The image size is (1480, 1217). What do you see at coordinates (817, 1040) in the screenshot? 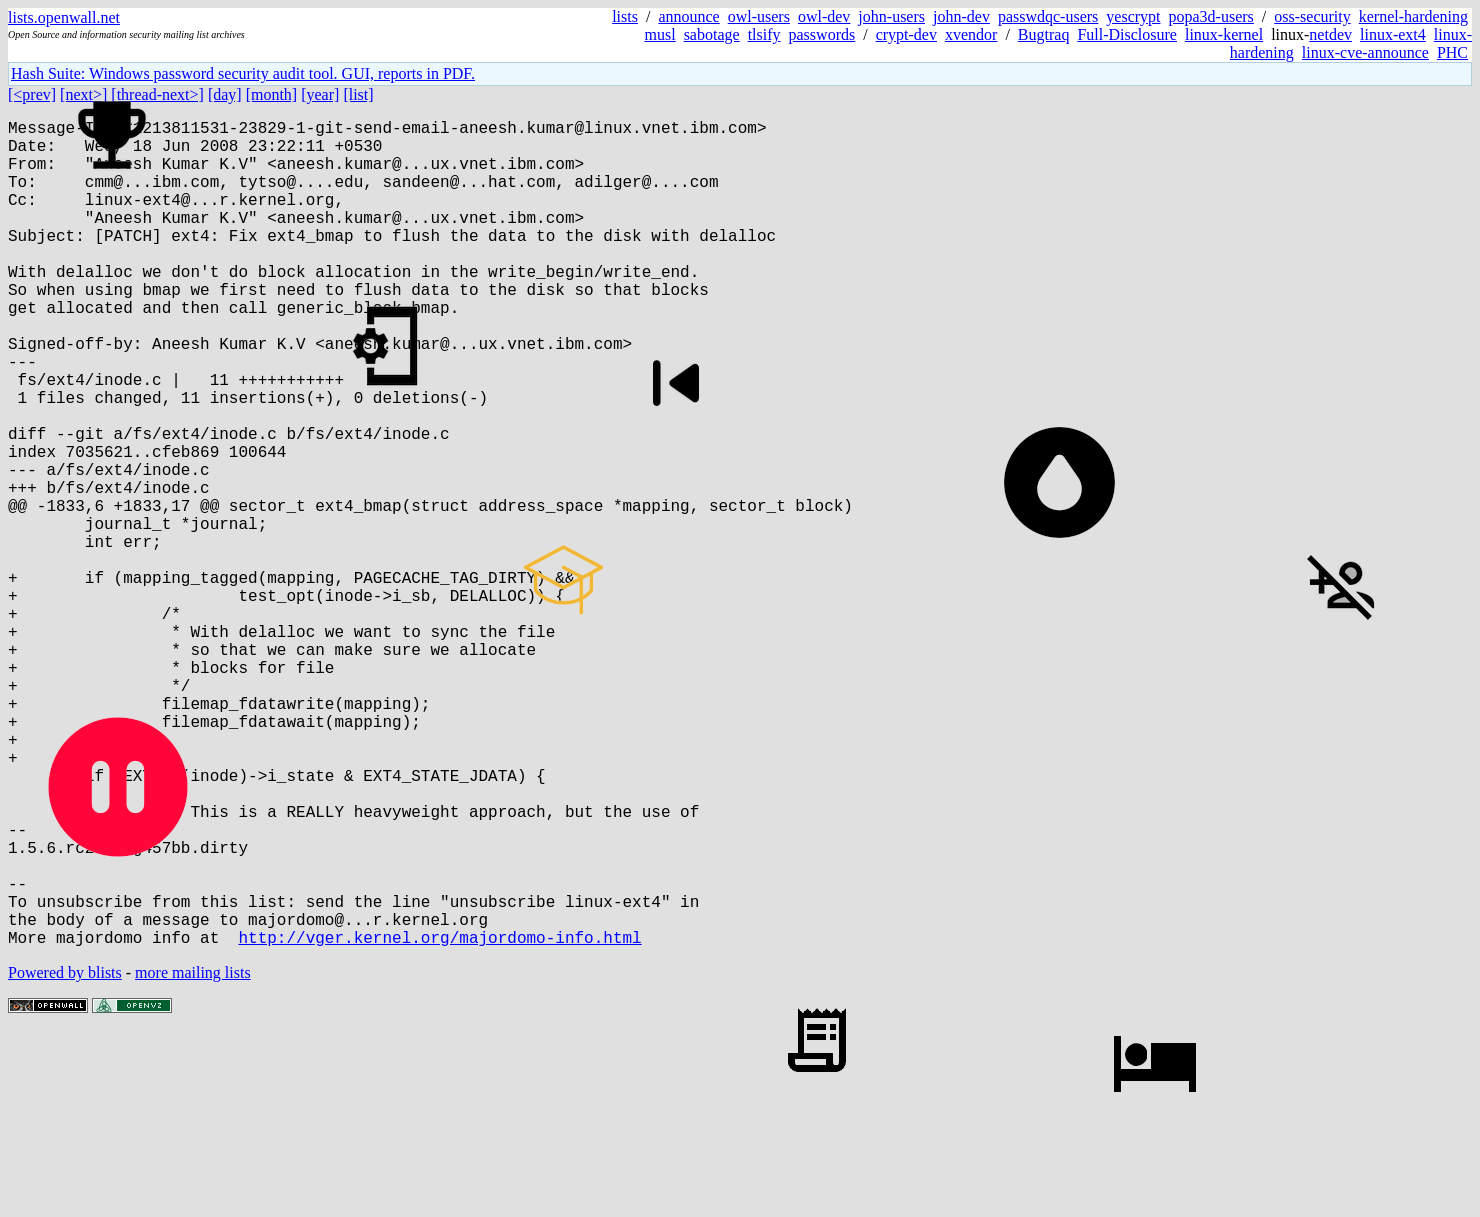
I see `view receipt or transaction details` at bounding box center [817, 1040].